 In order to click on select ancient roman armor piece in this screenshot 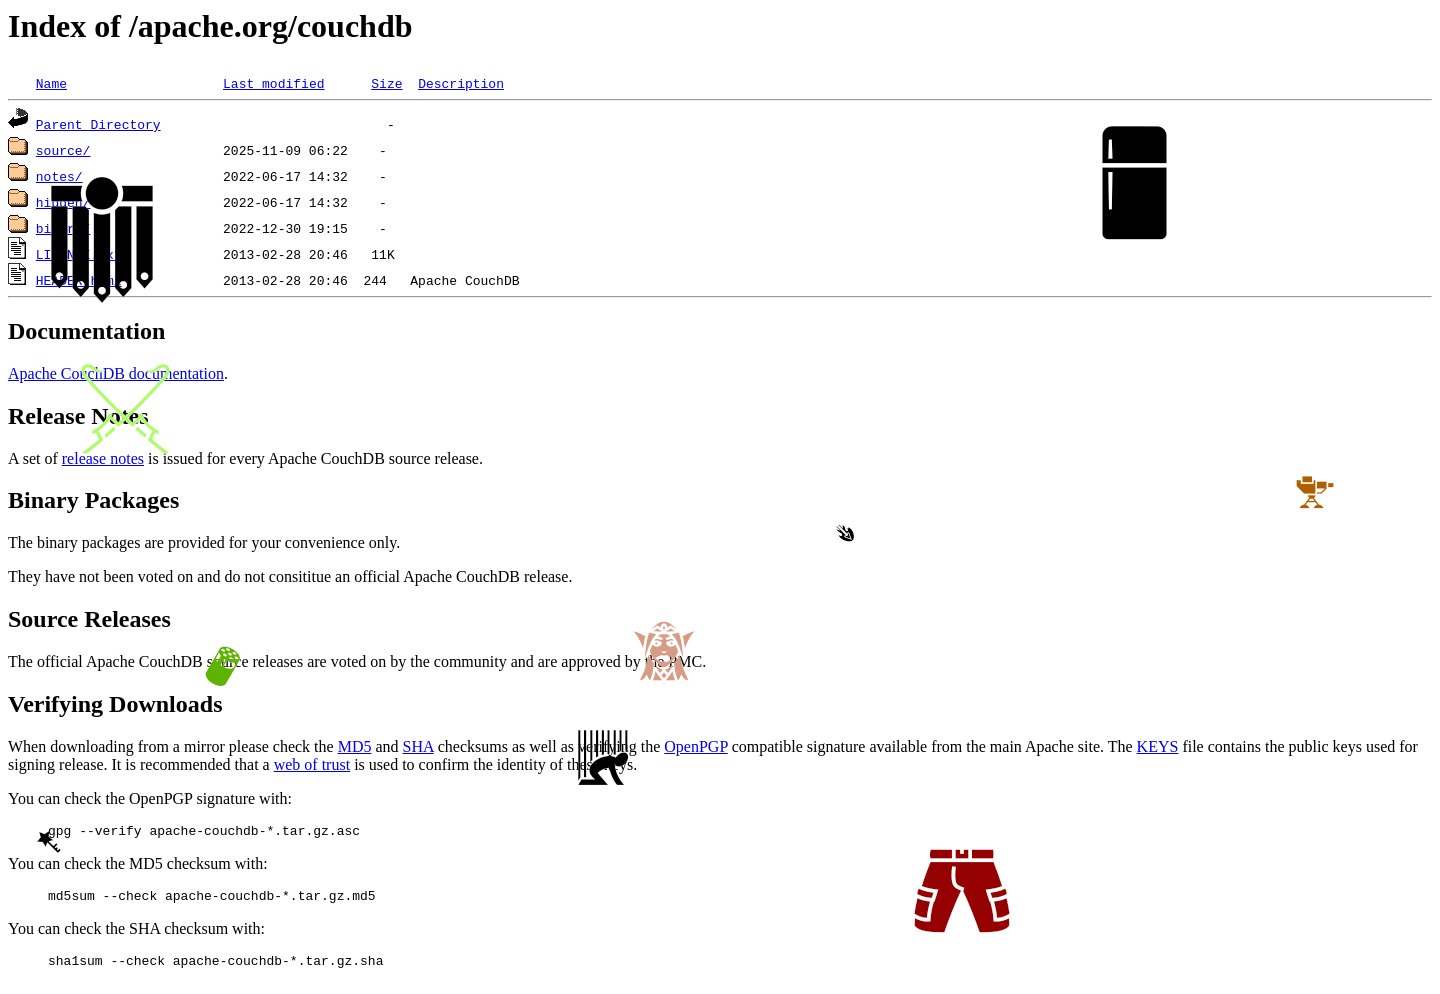, I will do `click(102, 240)`.